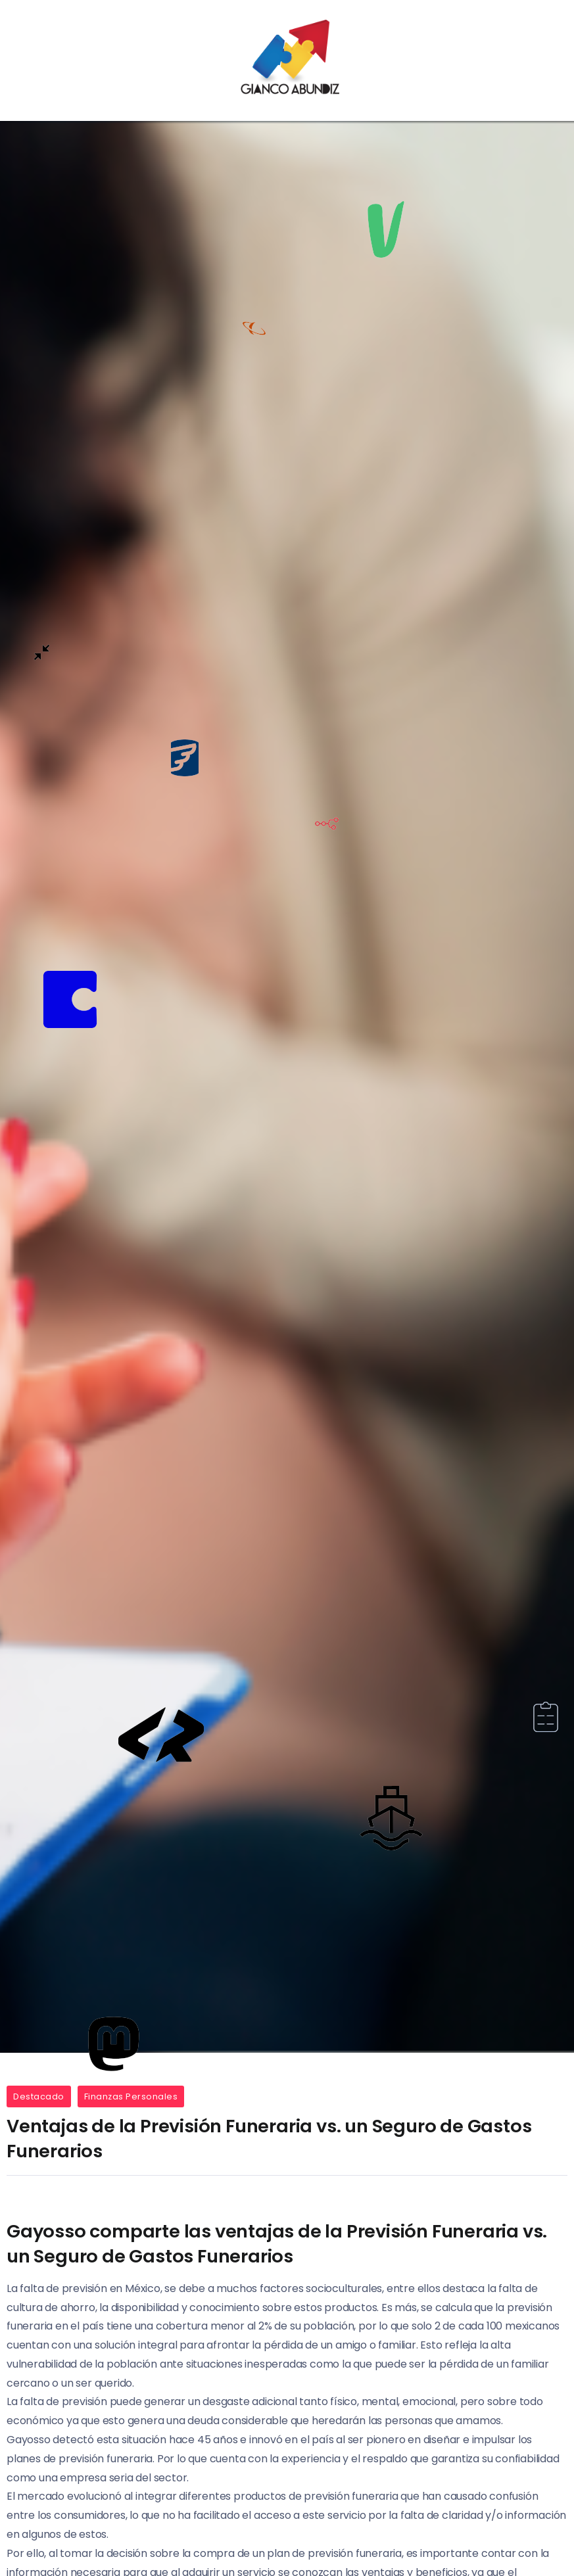 This screenshot has height=2576, width=574. Describe the element at coordinates (161, 1735) in the screenshot. I see `visit codersrank profile or website` at that location.